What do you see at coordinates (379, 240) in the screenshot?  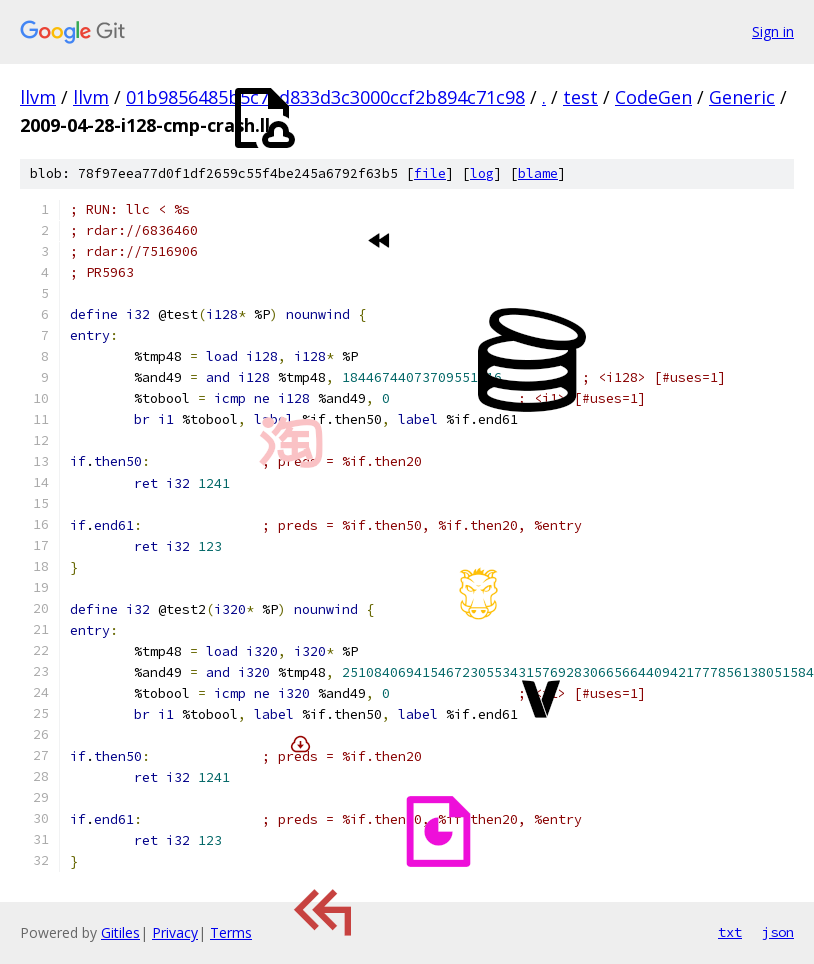 I see `rewind or skip backward in media playback` at bounding box center [379, 240].